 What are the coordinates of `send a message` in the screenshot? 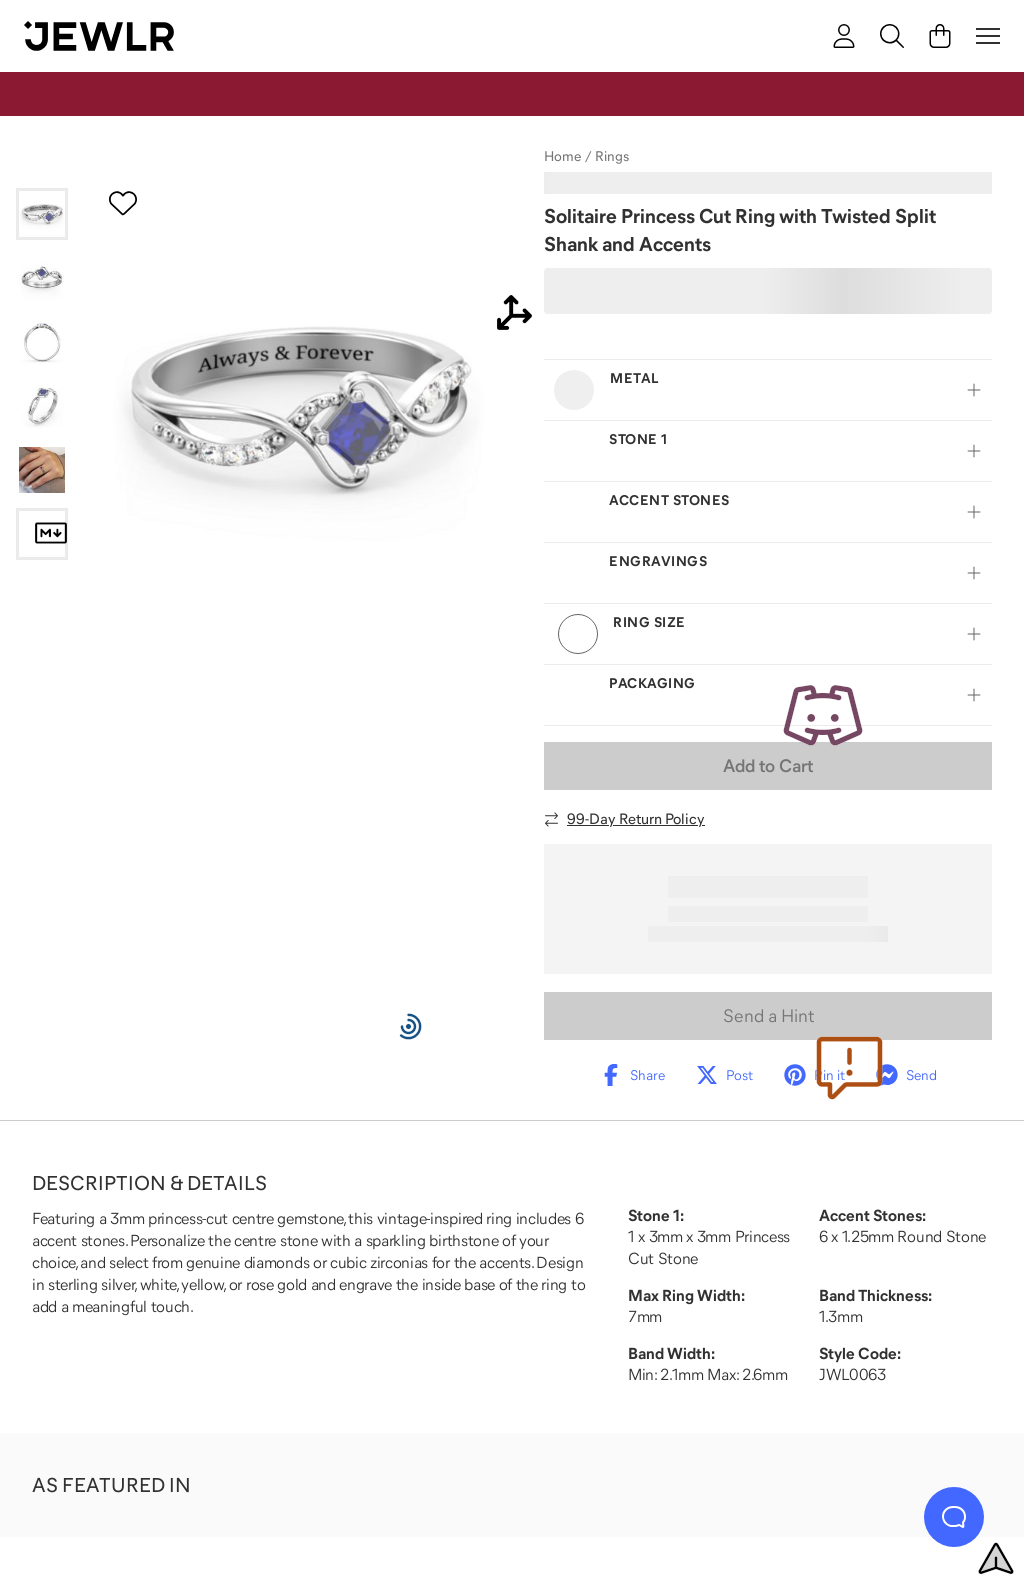 It's located at (996, 1559).